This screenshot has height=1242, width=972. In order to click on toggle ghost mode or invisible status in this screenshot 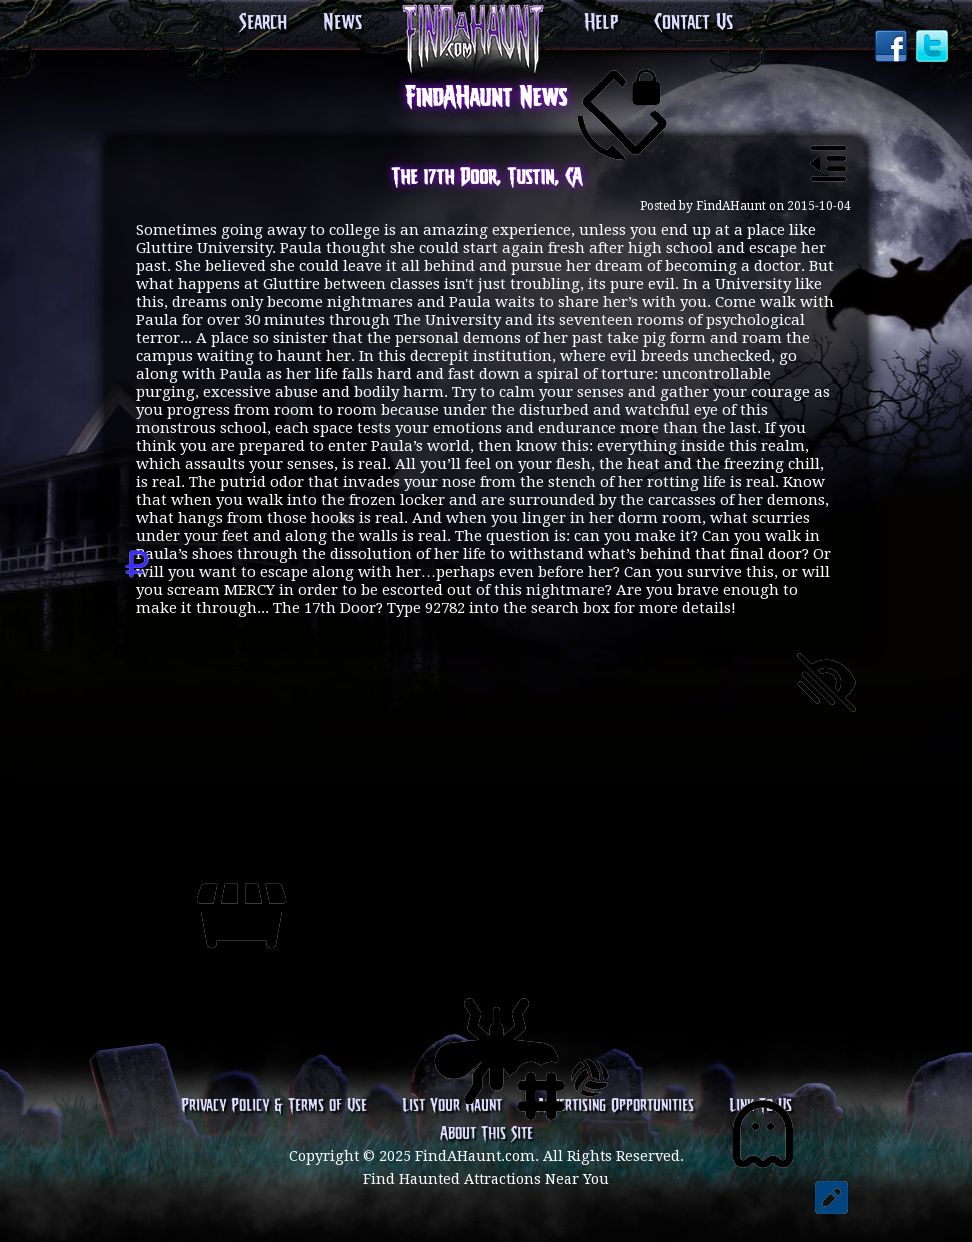, I will do `click(763, 1134)`.